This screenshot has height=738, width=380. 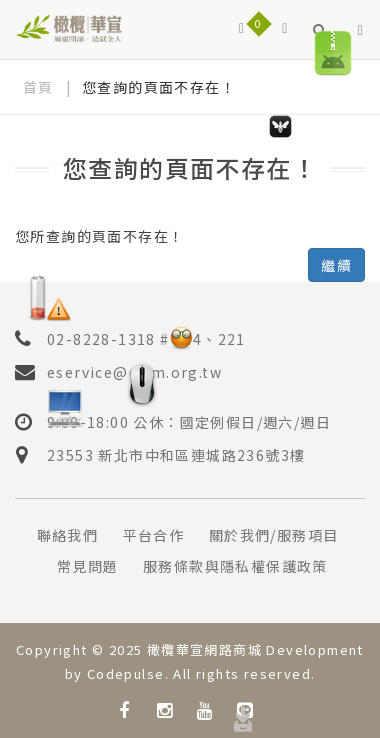 What do you see at coordinates (181, 338) in the screenshot?
I see `indicates a nerdy or studious status` at bounding box center [181, 338].